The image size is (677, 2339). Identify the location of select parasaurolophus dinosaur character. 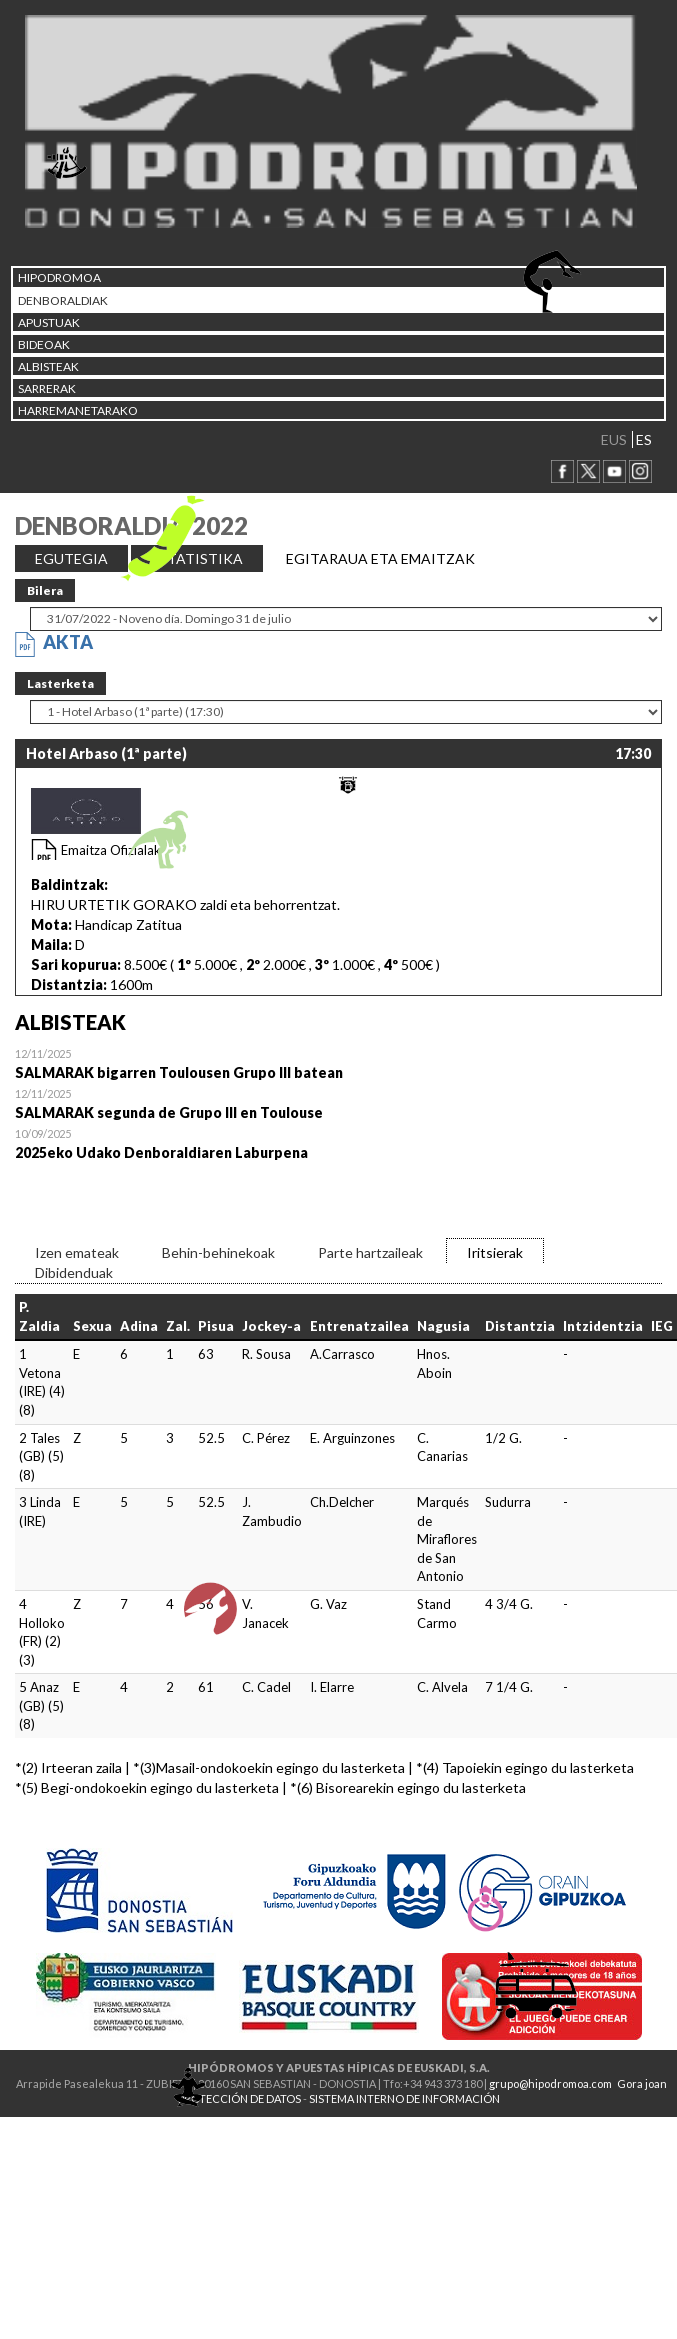
(159, 840).